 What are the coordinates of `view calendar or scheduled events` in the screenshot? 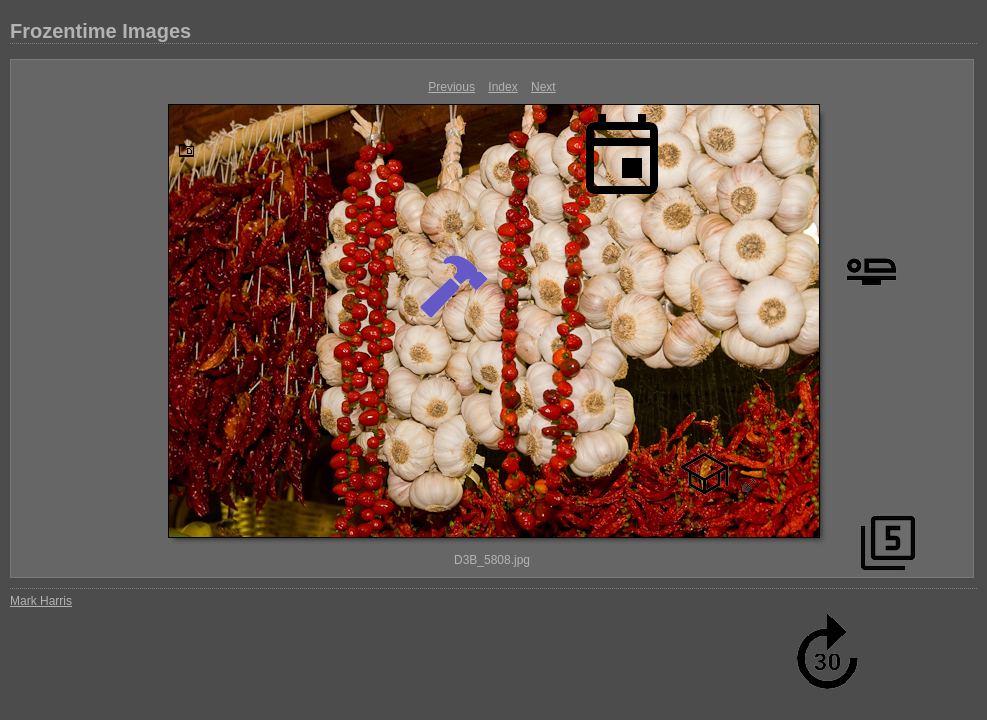 It's located at (622, 154).